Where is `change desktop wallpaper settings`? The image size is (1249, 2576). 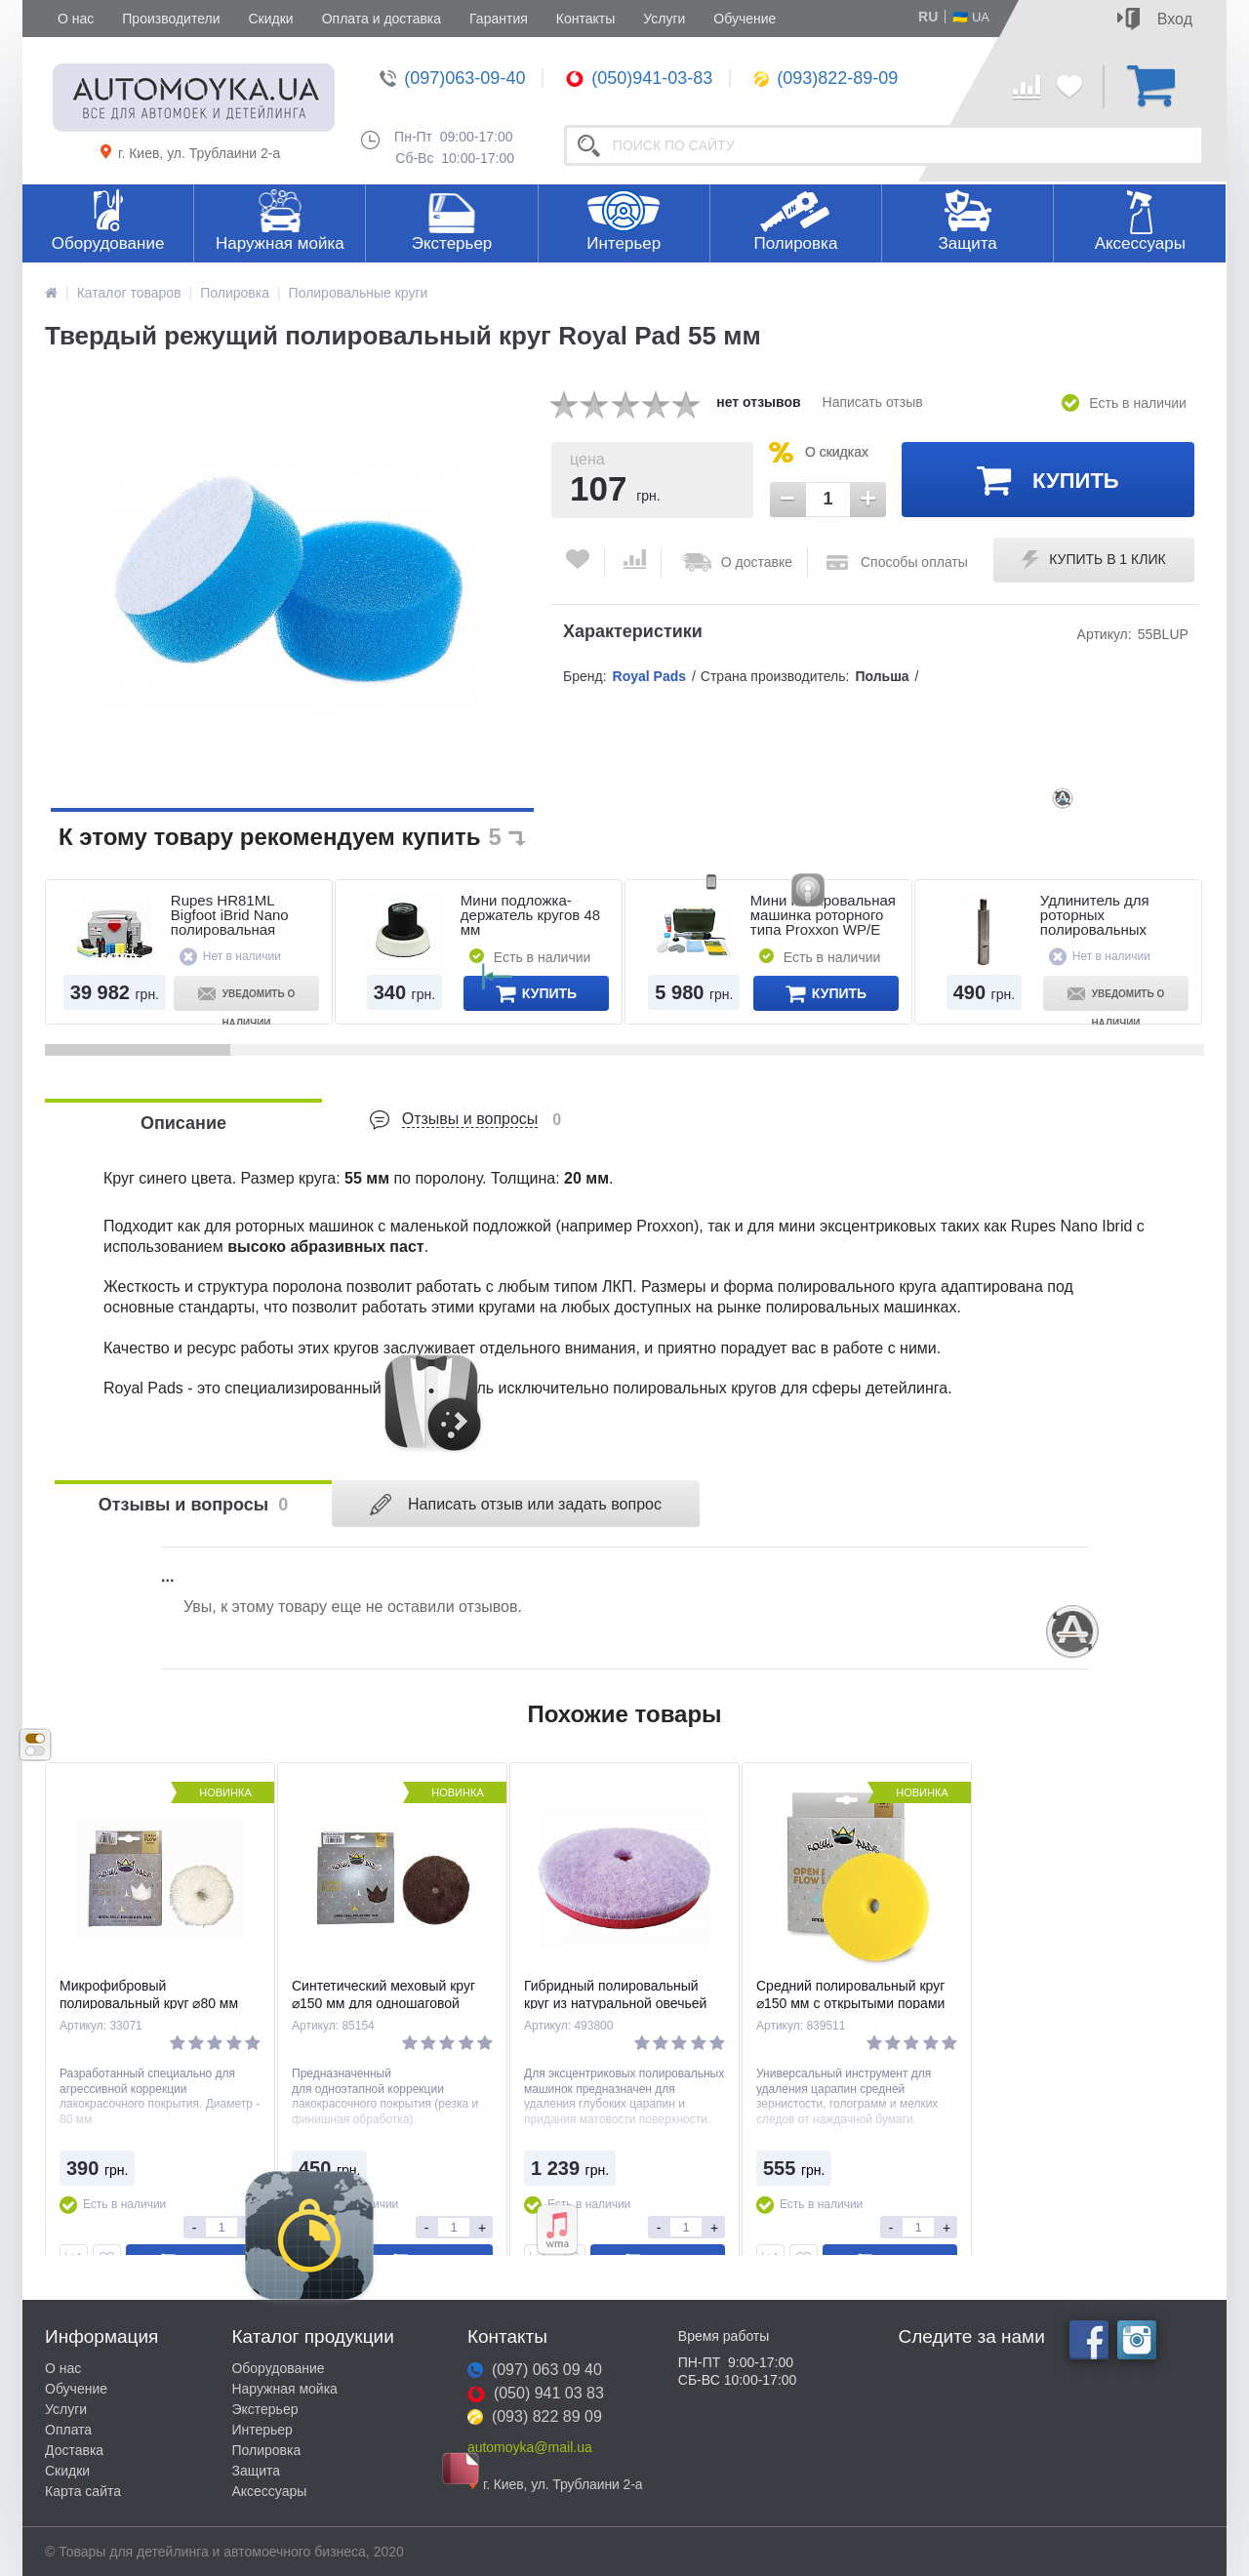
change desktop wallpaper settings is located at coordinates (461, 2468).